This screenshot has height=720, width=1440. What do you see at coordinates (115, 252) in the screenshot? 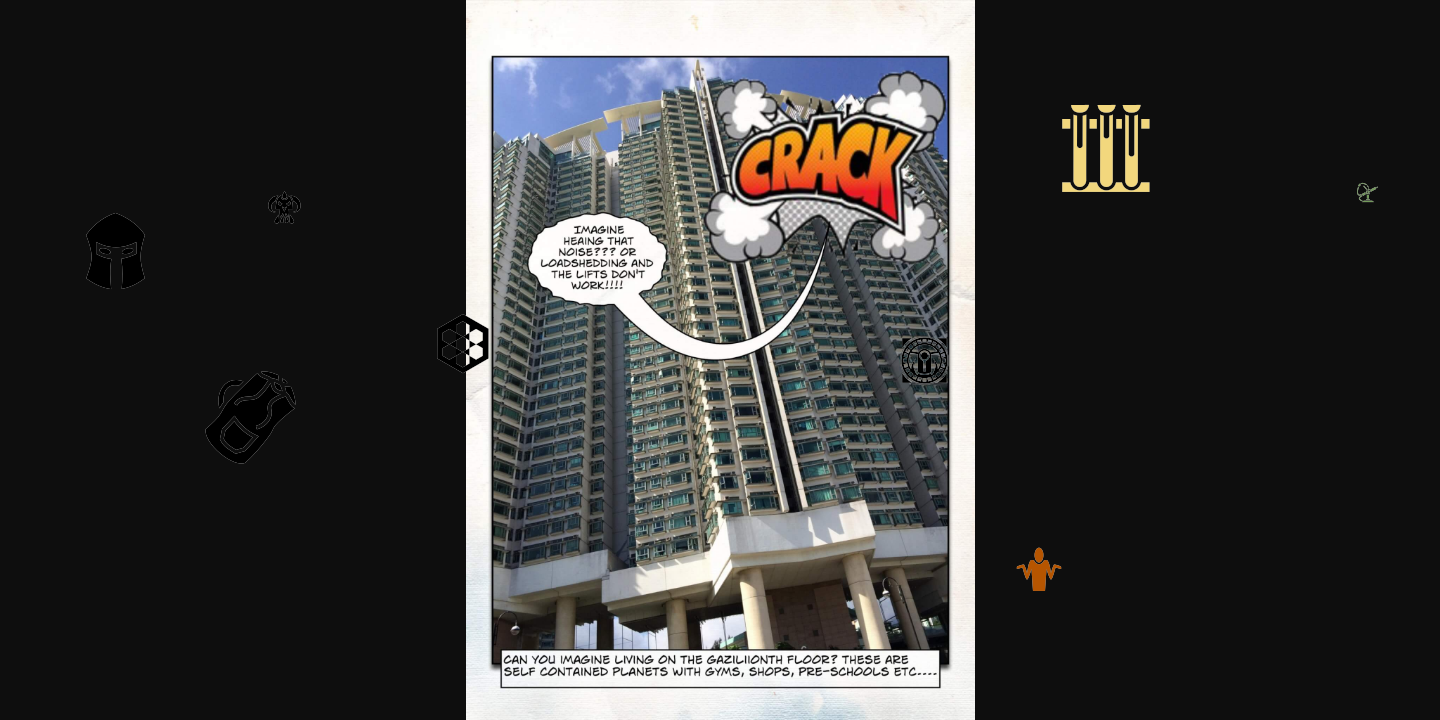
I see `select warrior or knight character class` at bounding box center [115, 252].